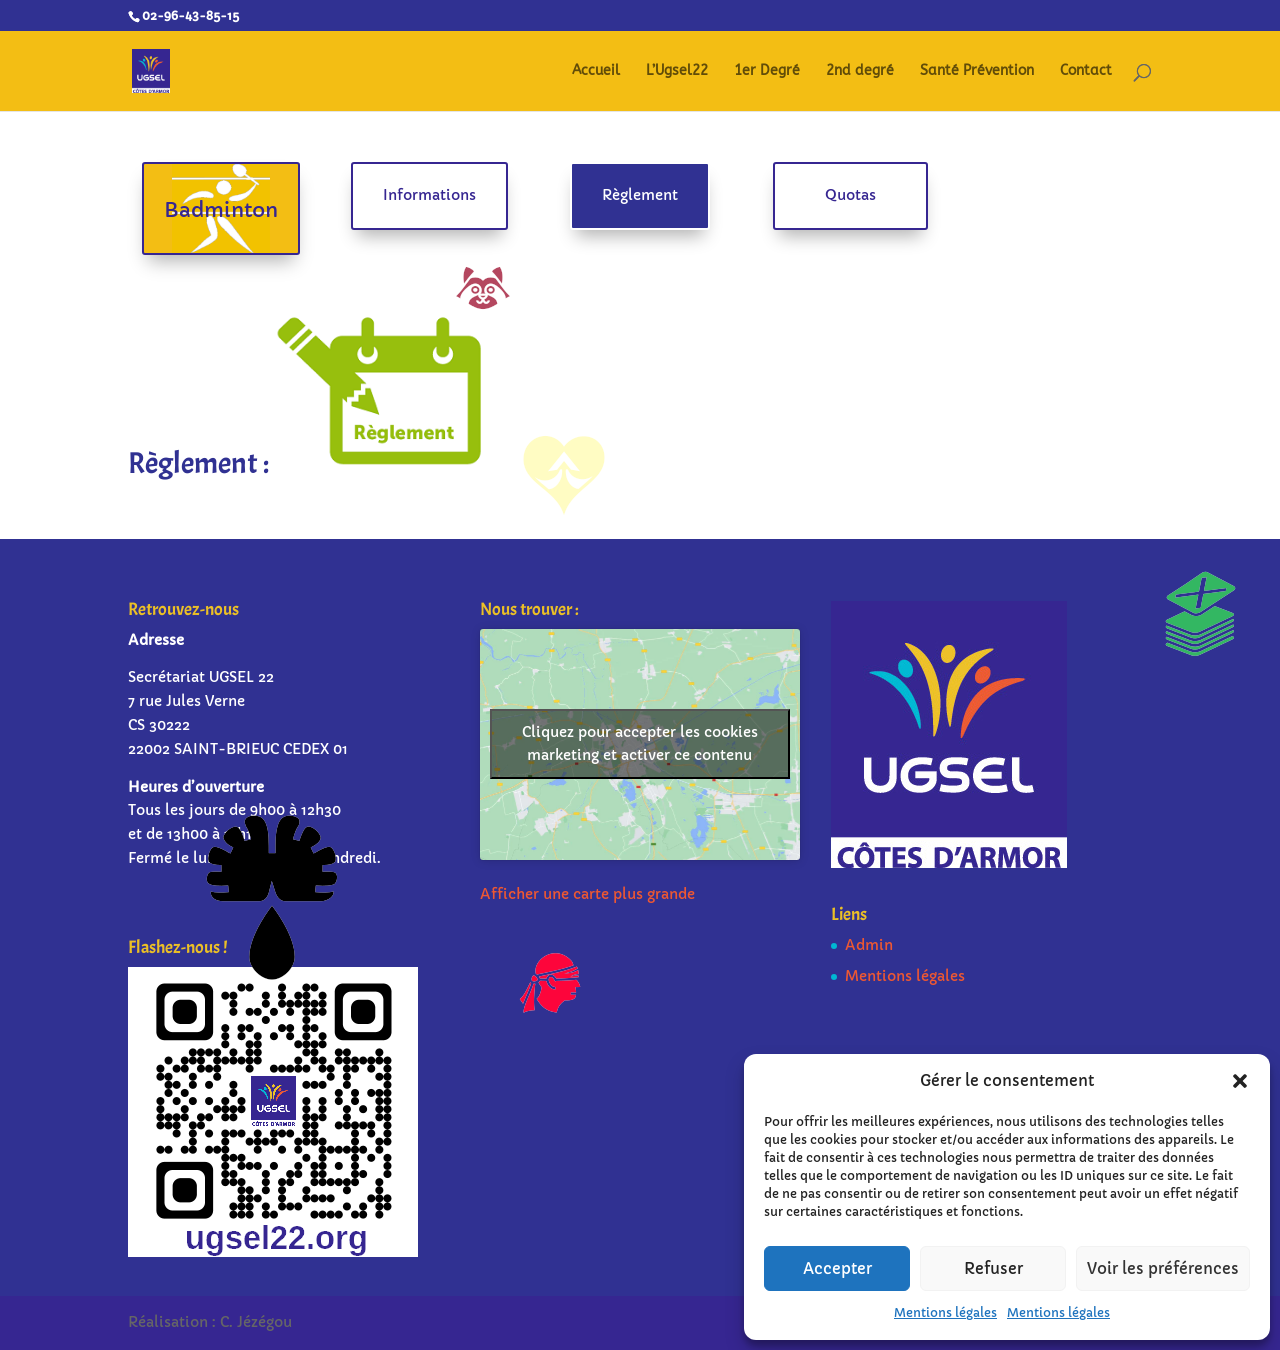 This screenshot has height=1350, width=1280. I want to click on select a cheerful or happy mood, so click(564, 474).